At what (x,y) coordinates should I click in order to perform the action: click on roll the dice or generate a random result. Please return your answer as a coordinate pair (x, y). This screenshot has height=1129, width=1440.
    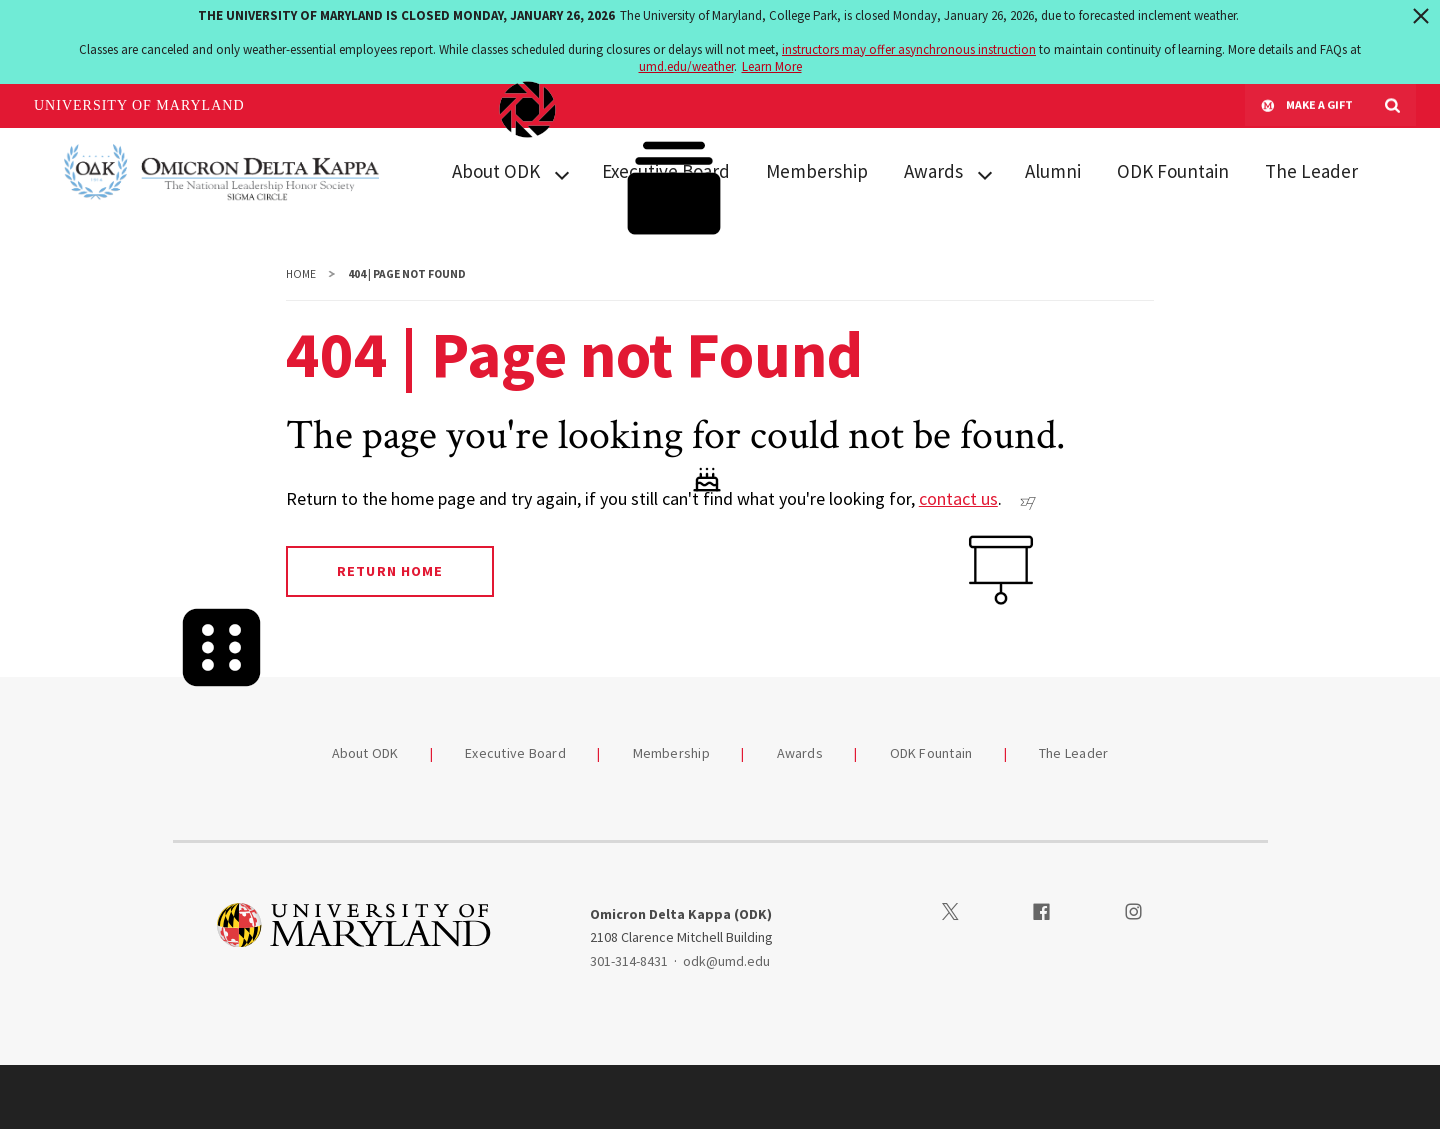
    Looking at the image, I should click on (221, 647).